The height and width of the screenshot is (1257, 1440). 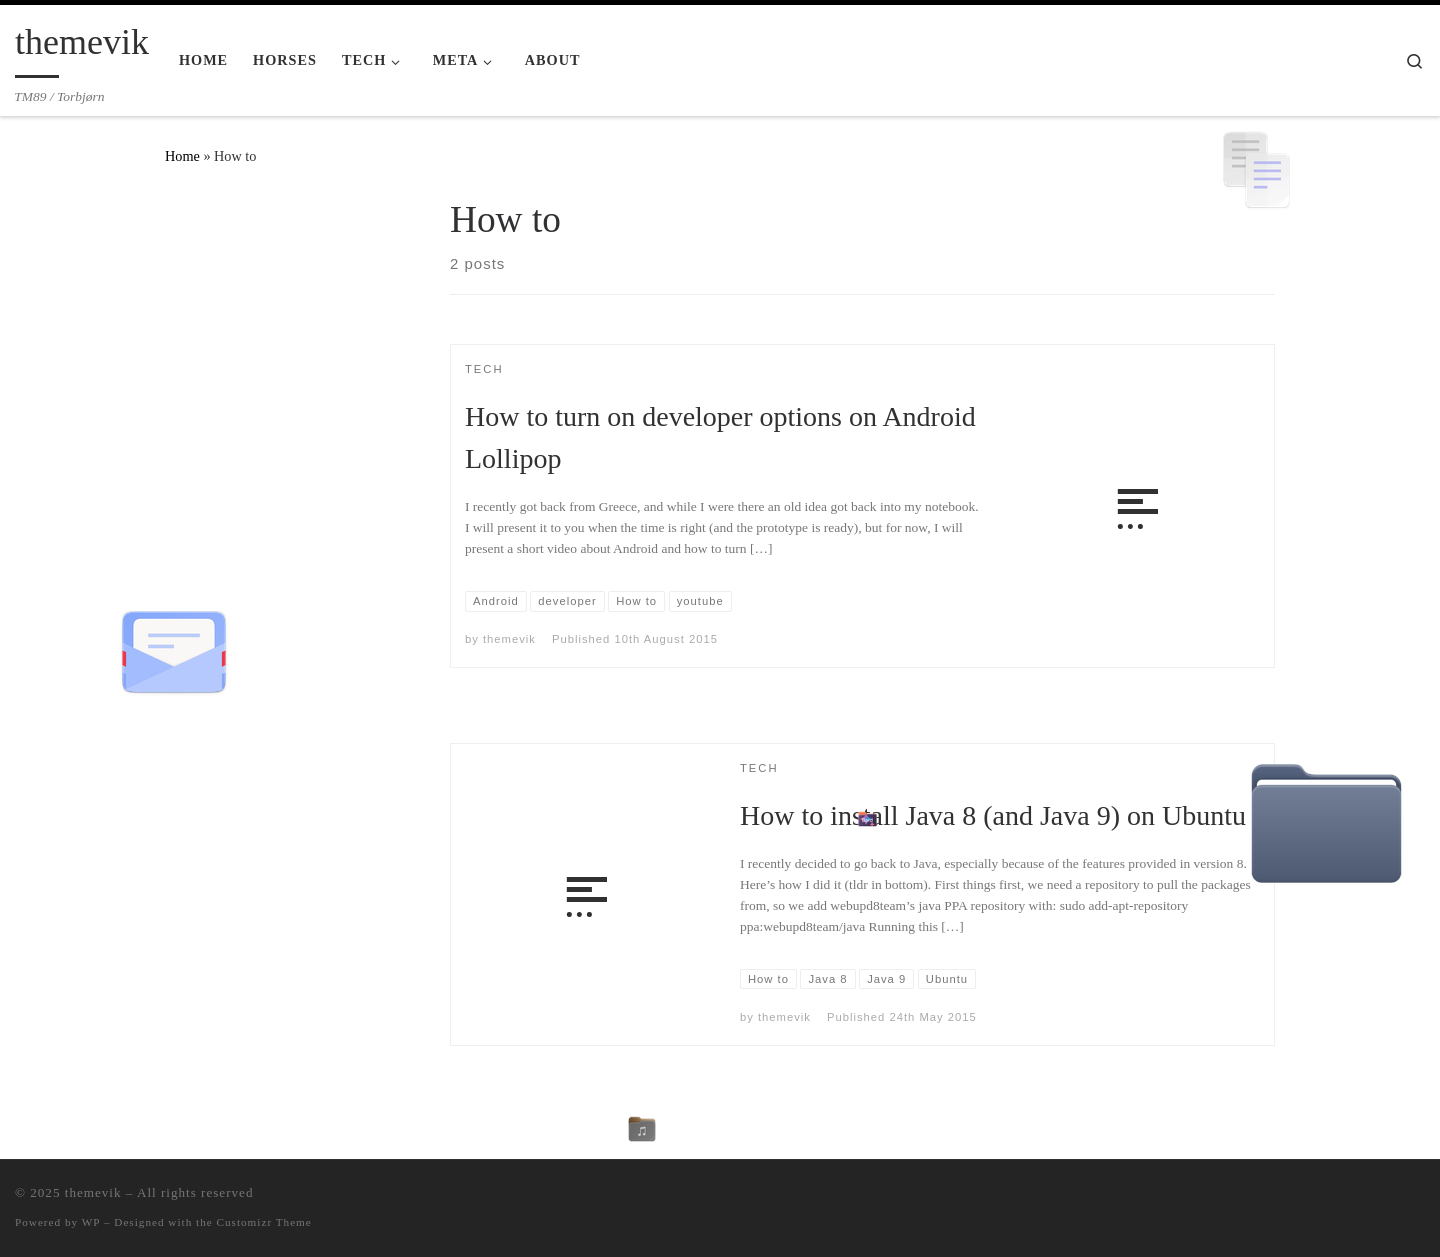 I want to click on video clip with audio track in library, so click(x=141, y=177).